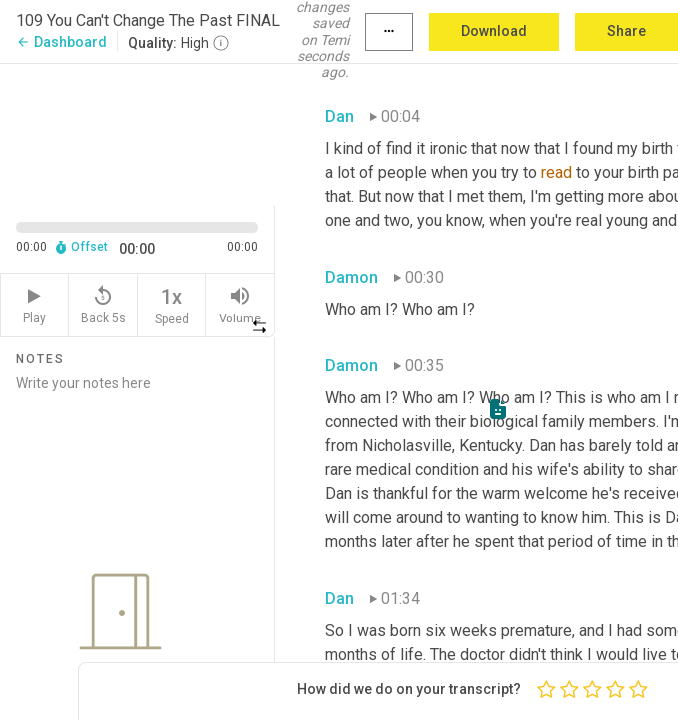  Describe the element at coordinates (498, 409) in the screenshot. I see `file with neutral or pending status` at that location.